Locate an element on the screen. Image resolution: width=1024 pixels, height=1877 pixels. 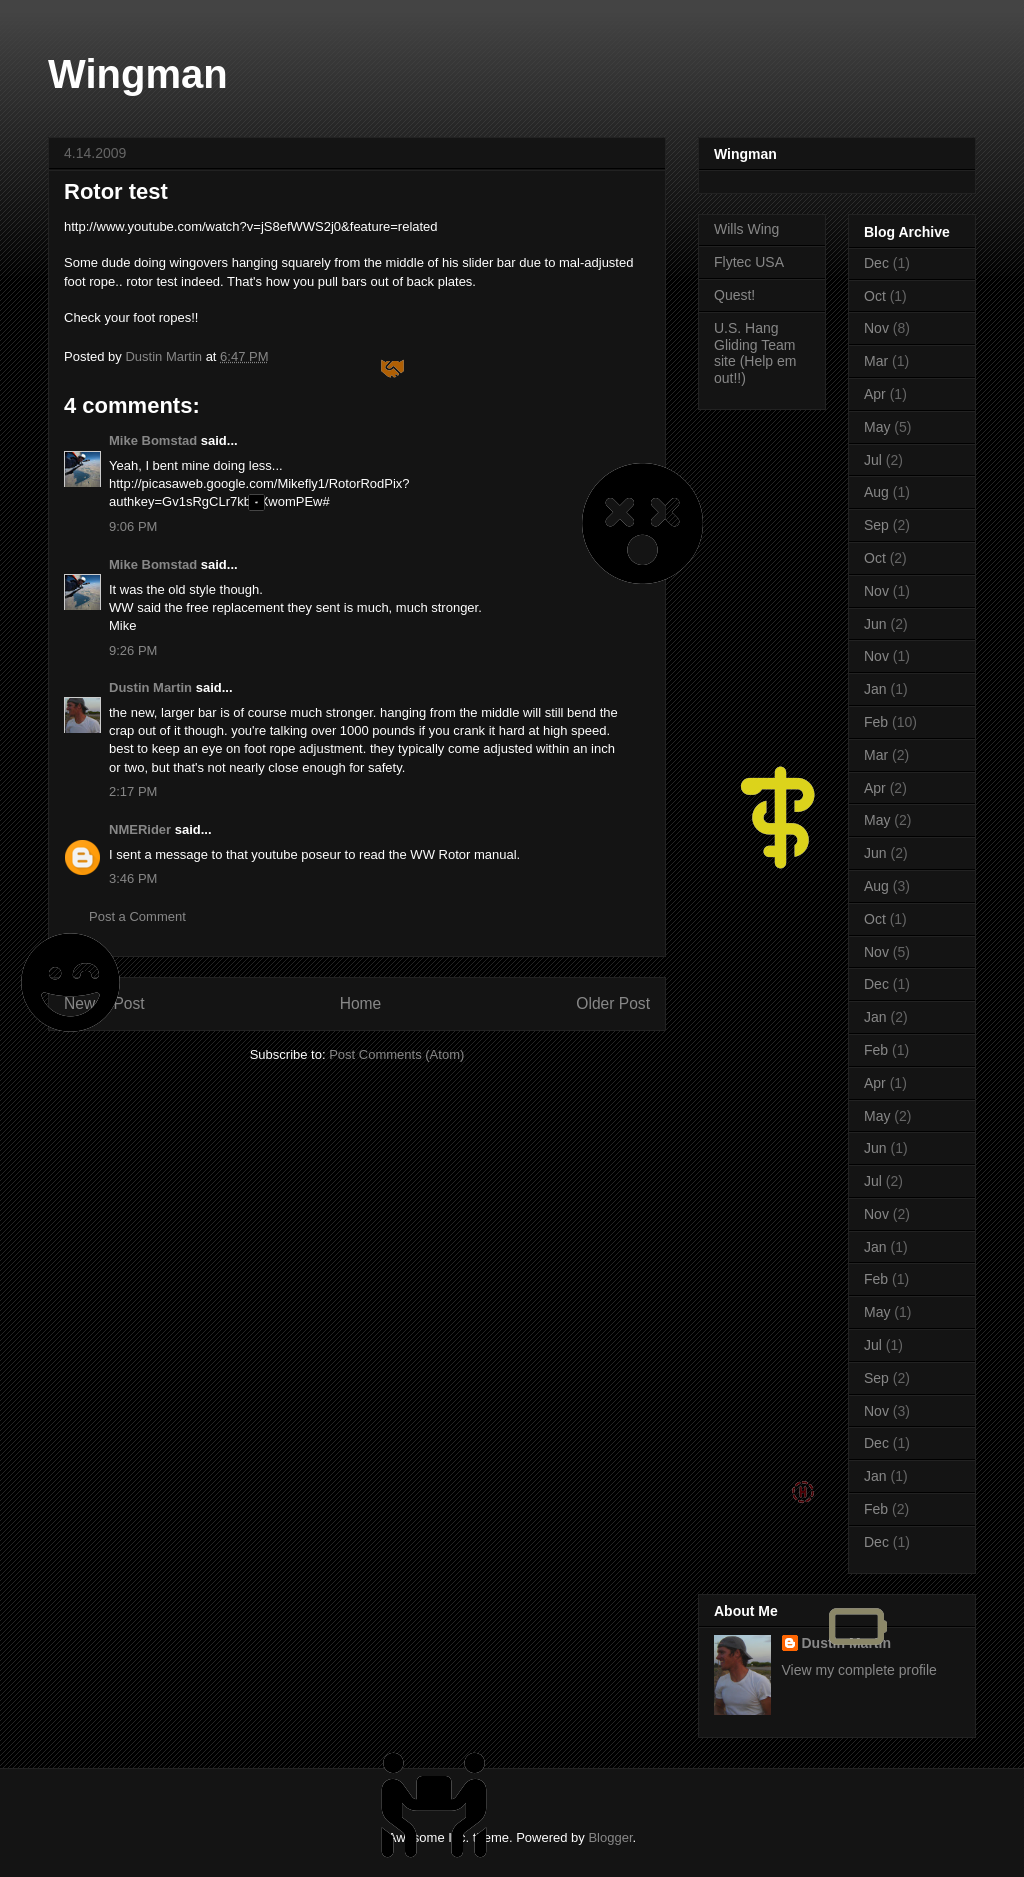
add a playful or winking emoji reaction is located at coordinates (70, 982).